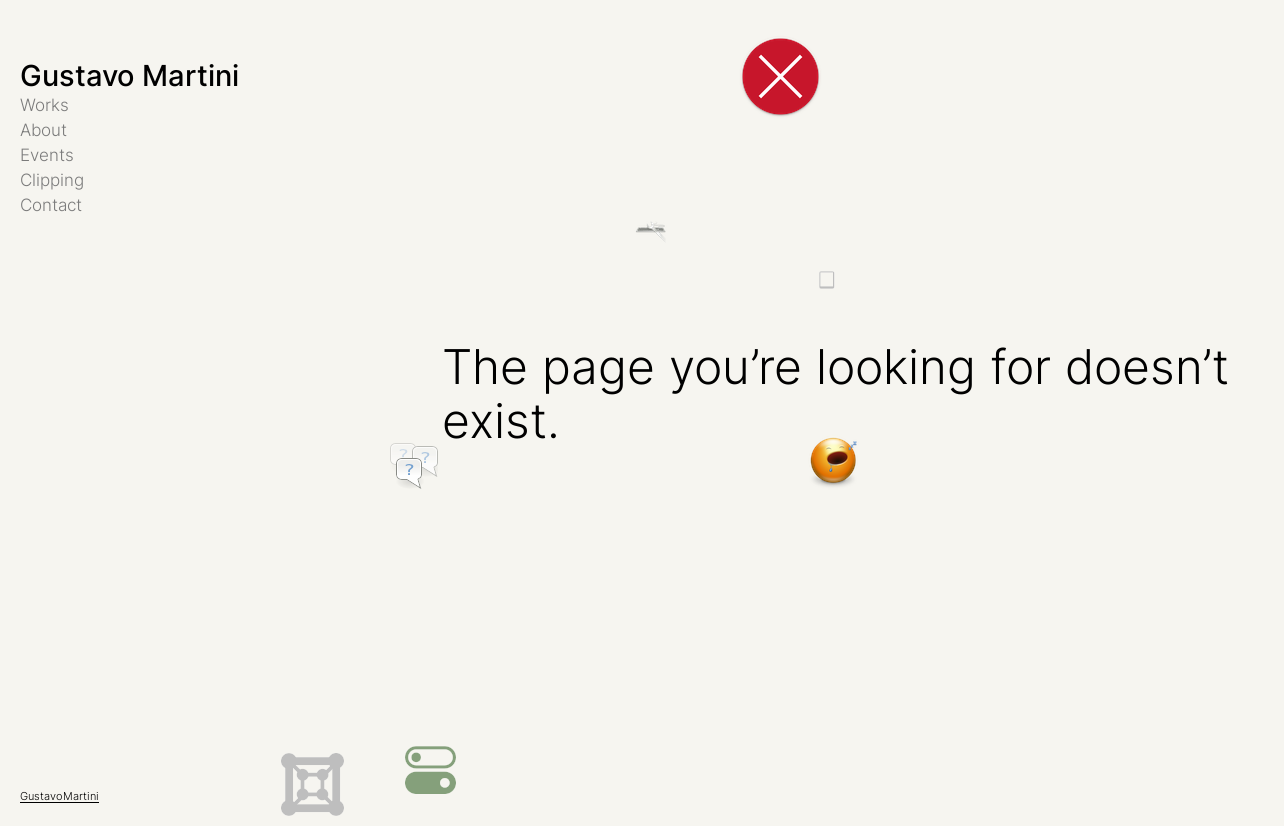 The height and width of the screenshot is (826, 1284). I want to click on indicates user is tired or exhausted, so click(833, 462).